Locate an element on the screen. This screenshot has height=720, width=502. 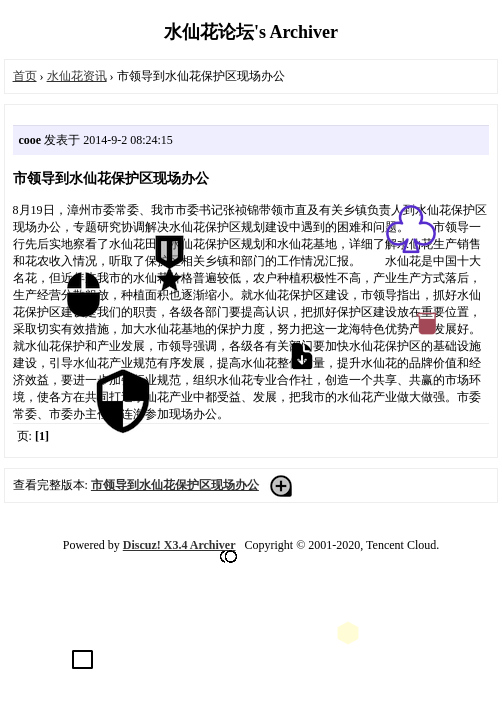
view achievements or badges earned is located at coordinates (169, 263).